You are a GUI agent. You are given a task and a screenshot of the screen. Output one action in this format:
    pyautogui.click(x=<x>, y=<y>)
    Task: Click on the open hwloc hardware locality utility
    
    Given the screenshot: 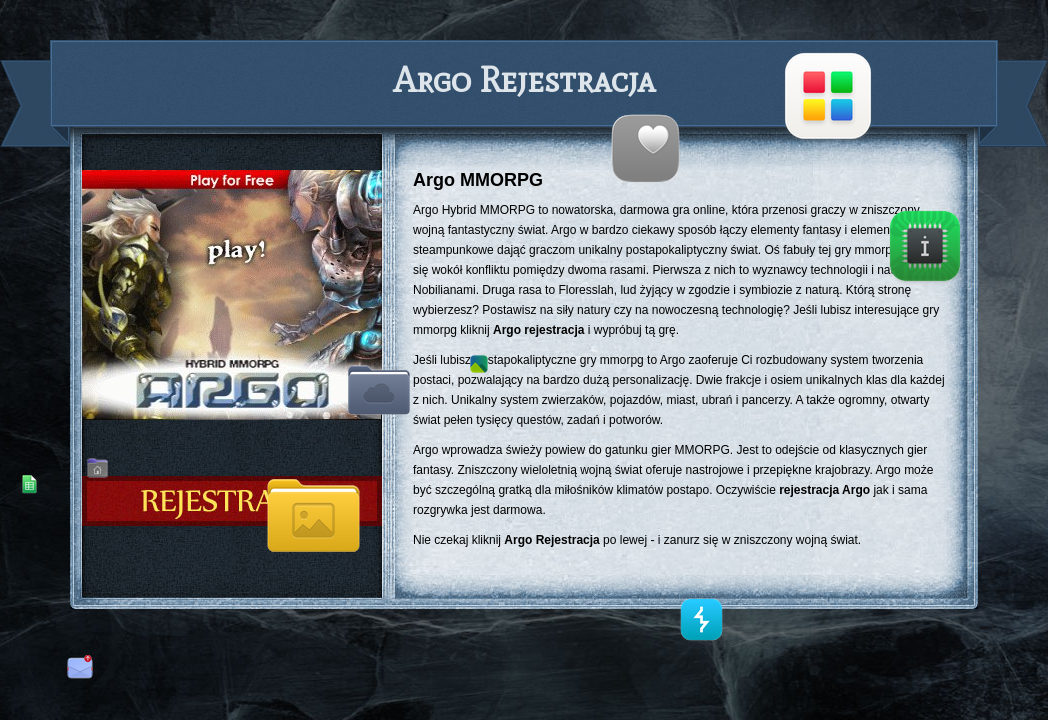 What is the action you would take?
    pyautogui.click(x=925, y=246)
    